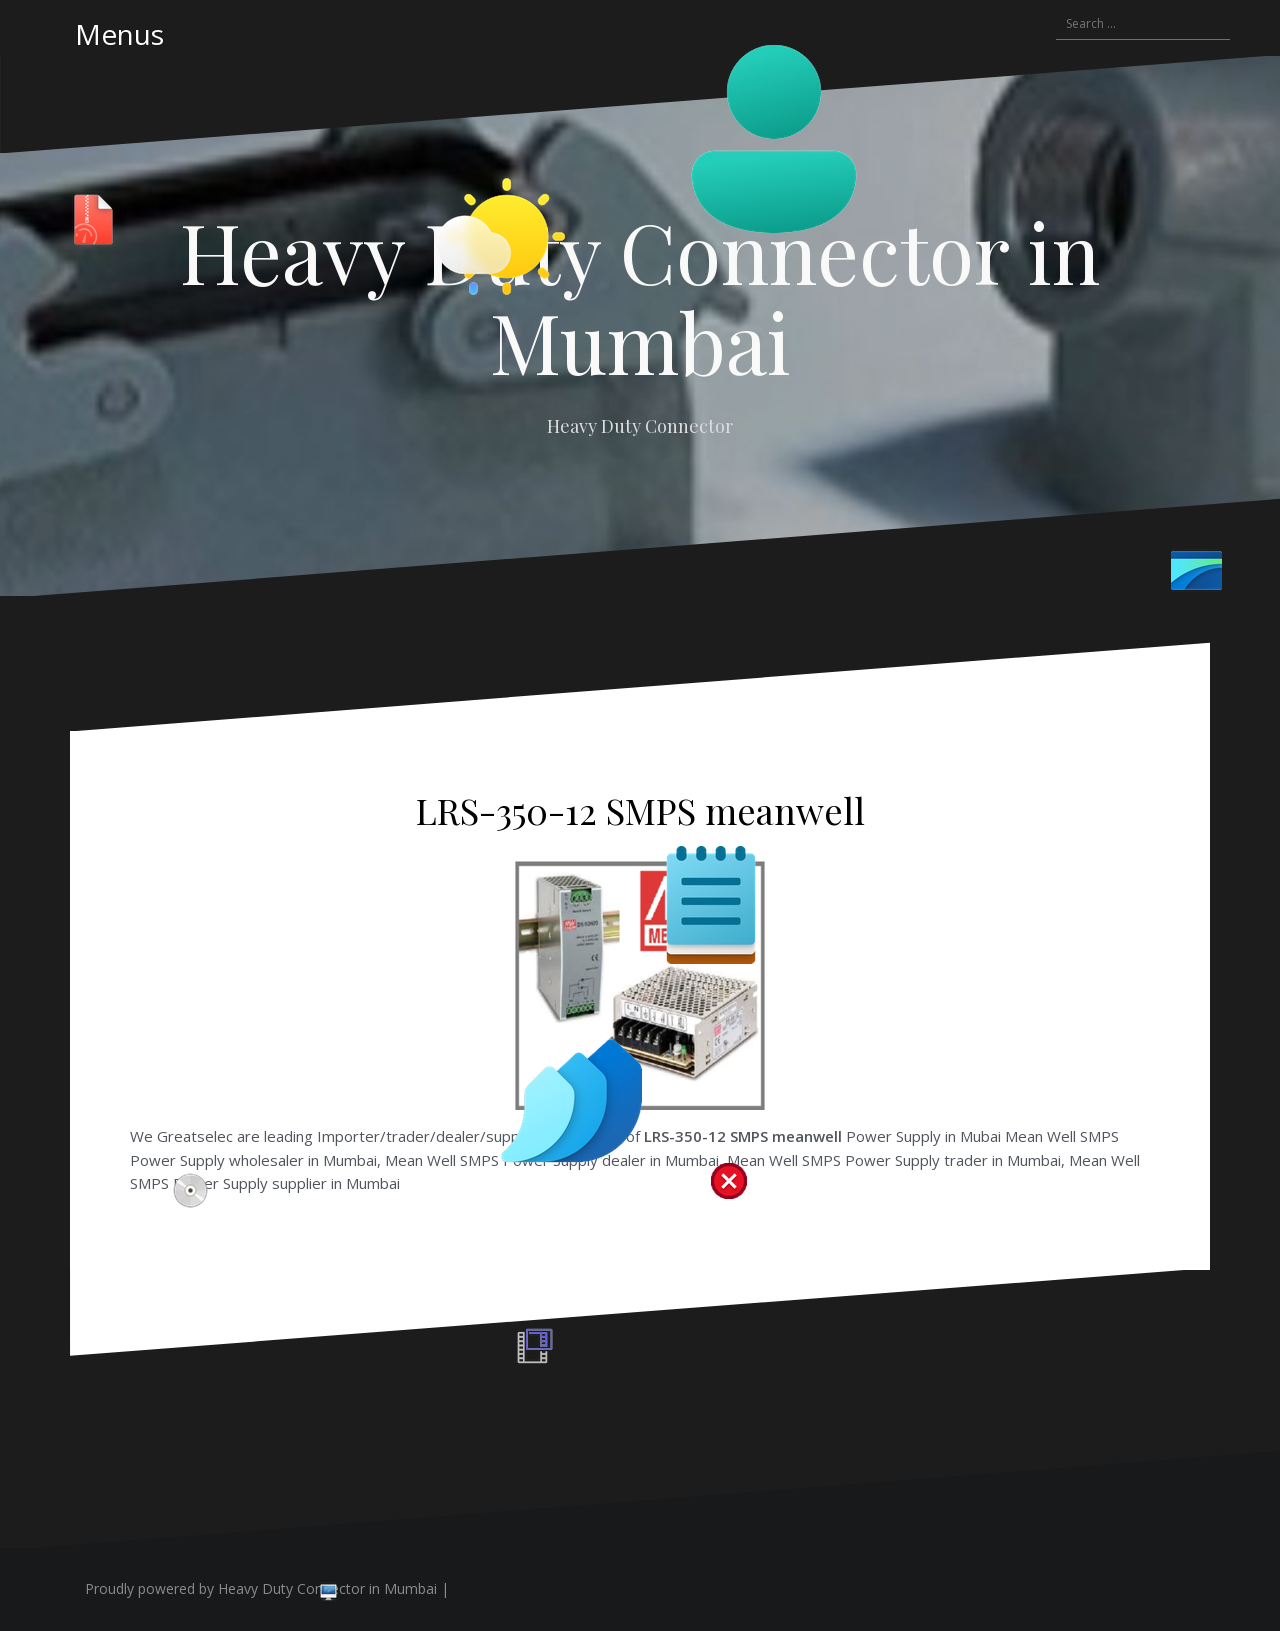  Describe the element at coordinates (500, 236) in the screenshot. I see `indicates scattered showers with partial sun` at that location.